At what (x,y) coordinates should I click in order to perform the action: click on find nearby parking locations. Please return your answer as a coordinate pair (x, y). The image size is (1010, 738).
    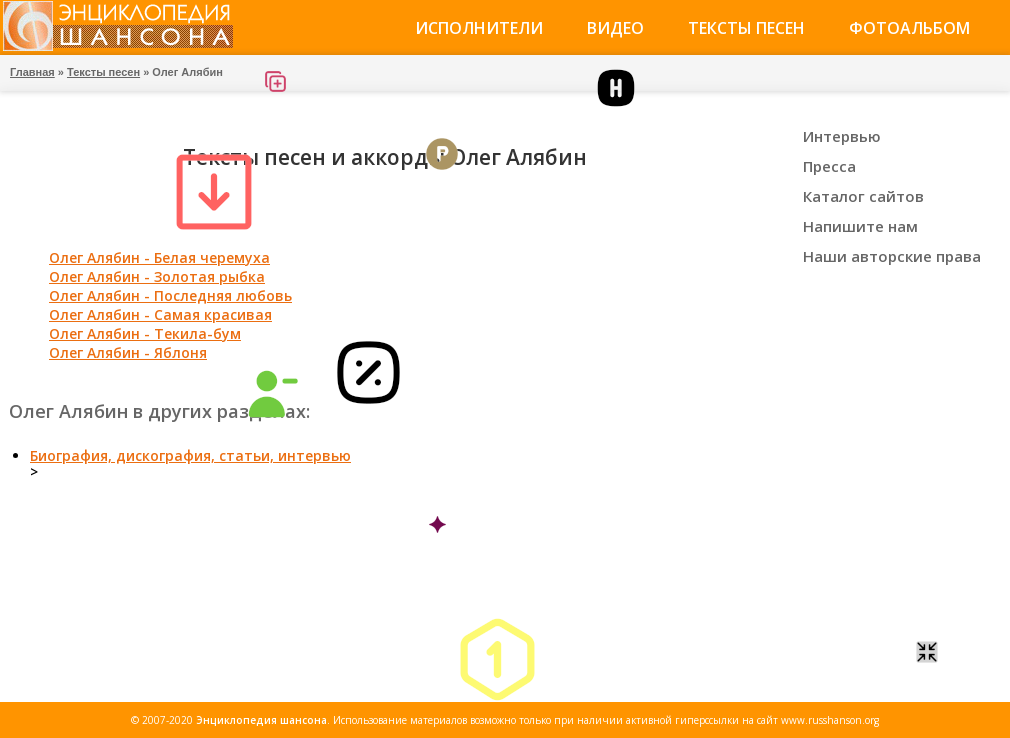
    Looking at the image, I should click on (442, 154).